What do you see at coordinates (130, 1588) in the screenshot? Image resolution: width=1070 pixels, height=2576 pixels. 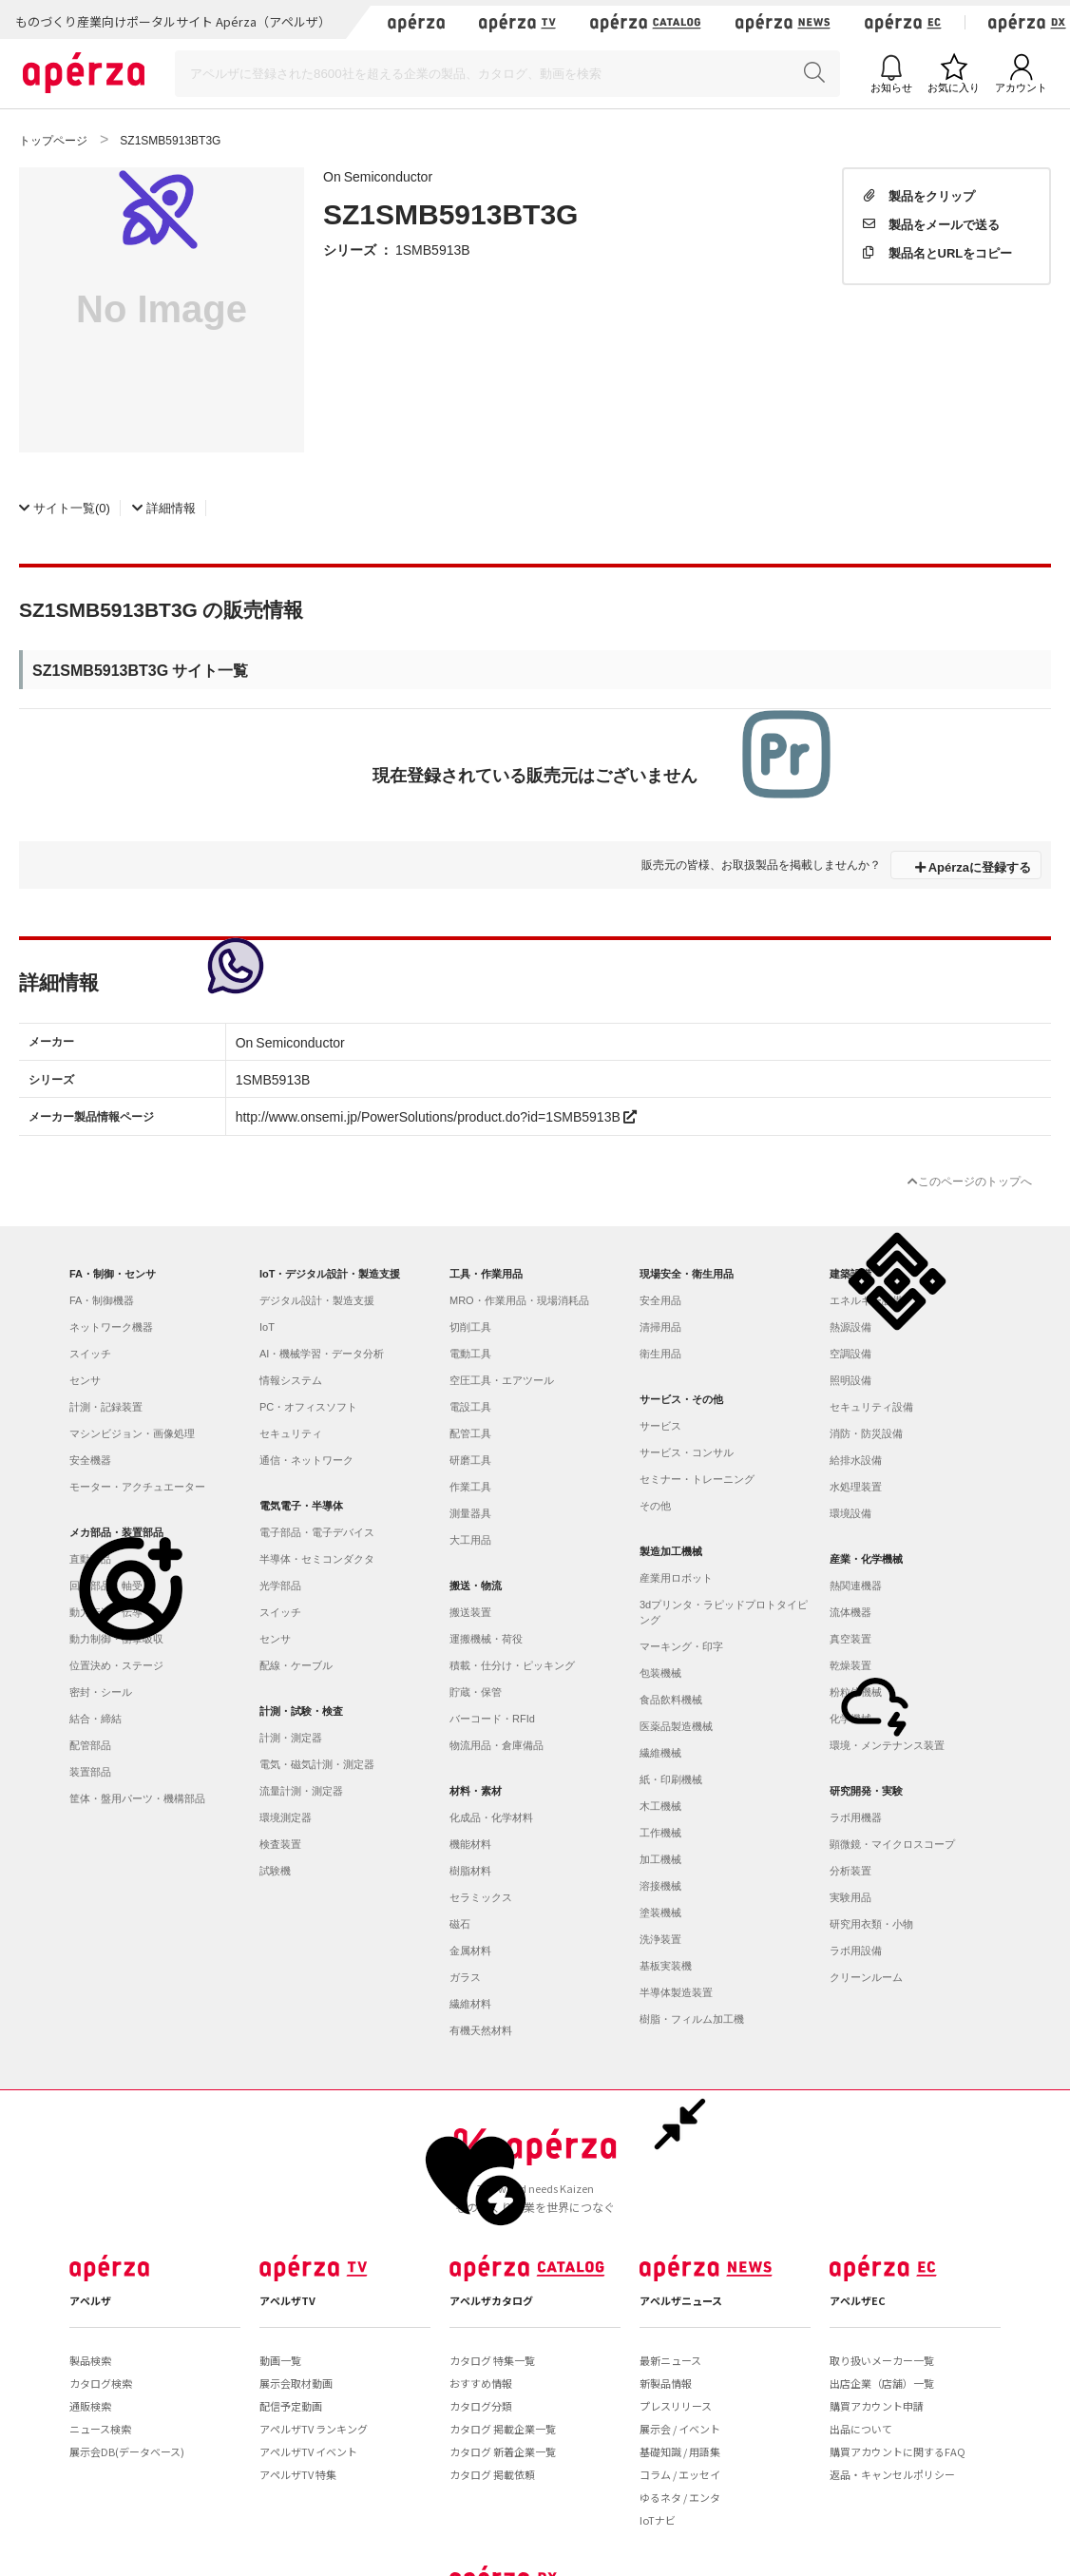 I see `add a new user or contact` at bounding box center [130, 1588].